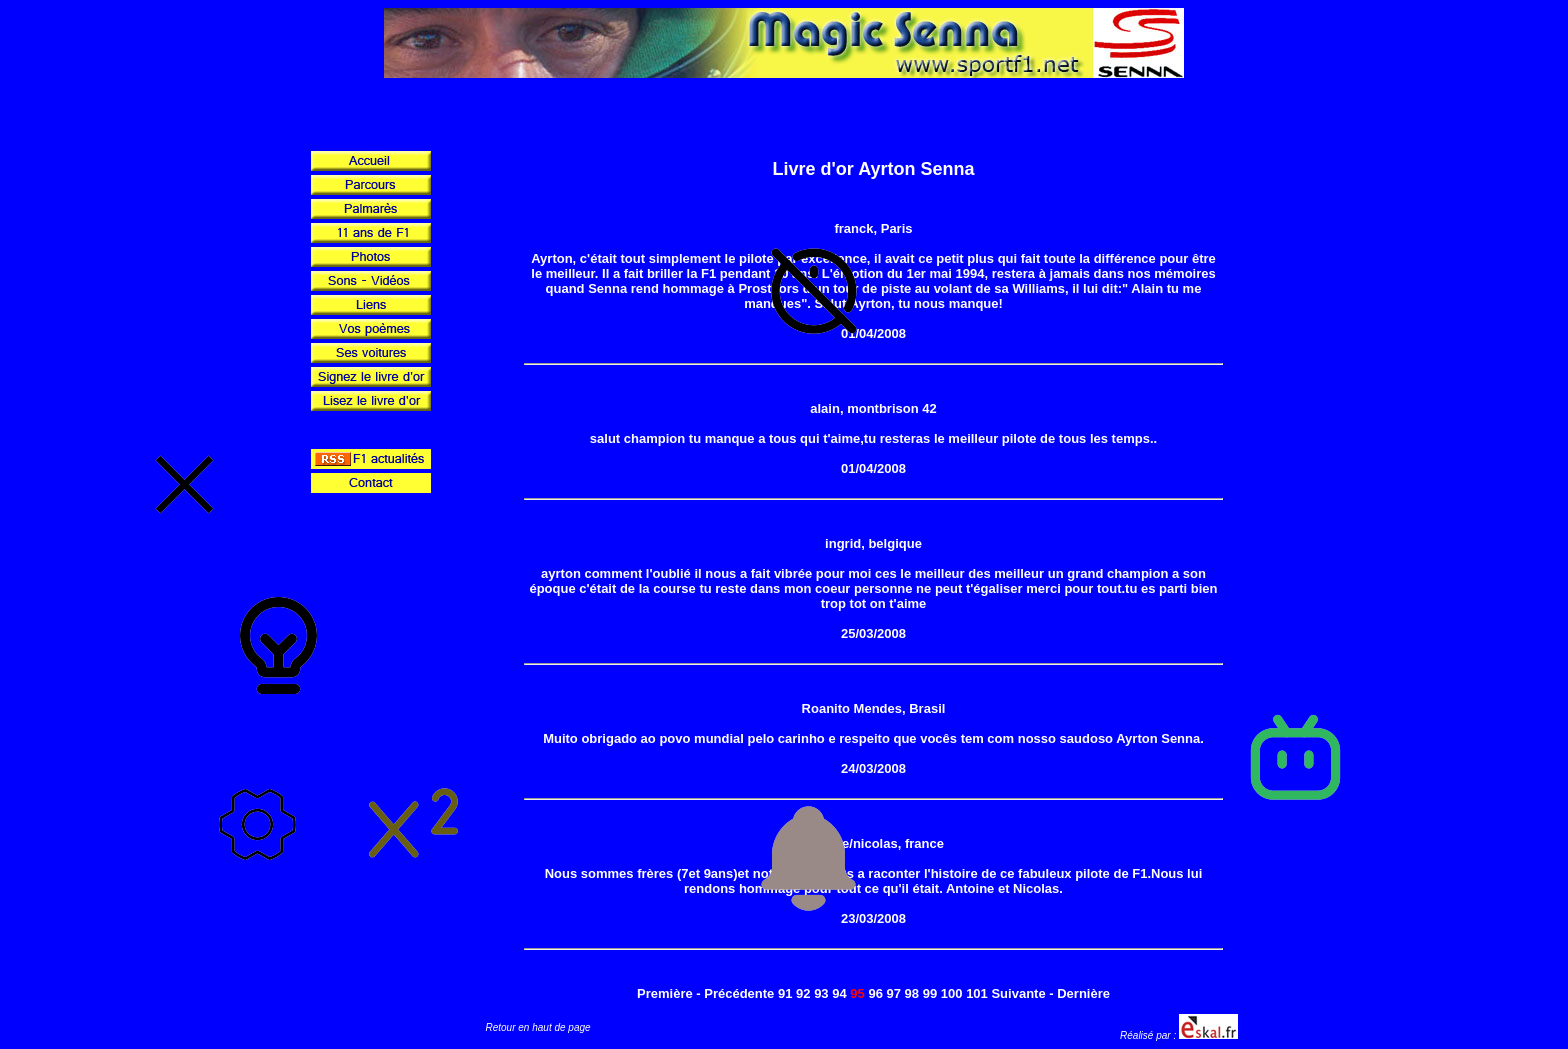 The width and height of the screenshot is (1568, 1049). Describe the element at coordinates (814, 291) in the screenshot. I see `disable timer or scheduled event` at that location.